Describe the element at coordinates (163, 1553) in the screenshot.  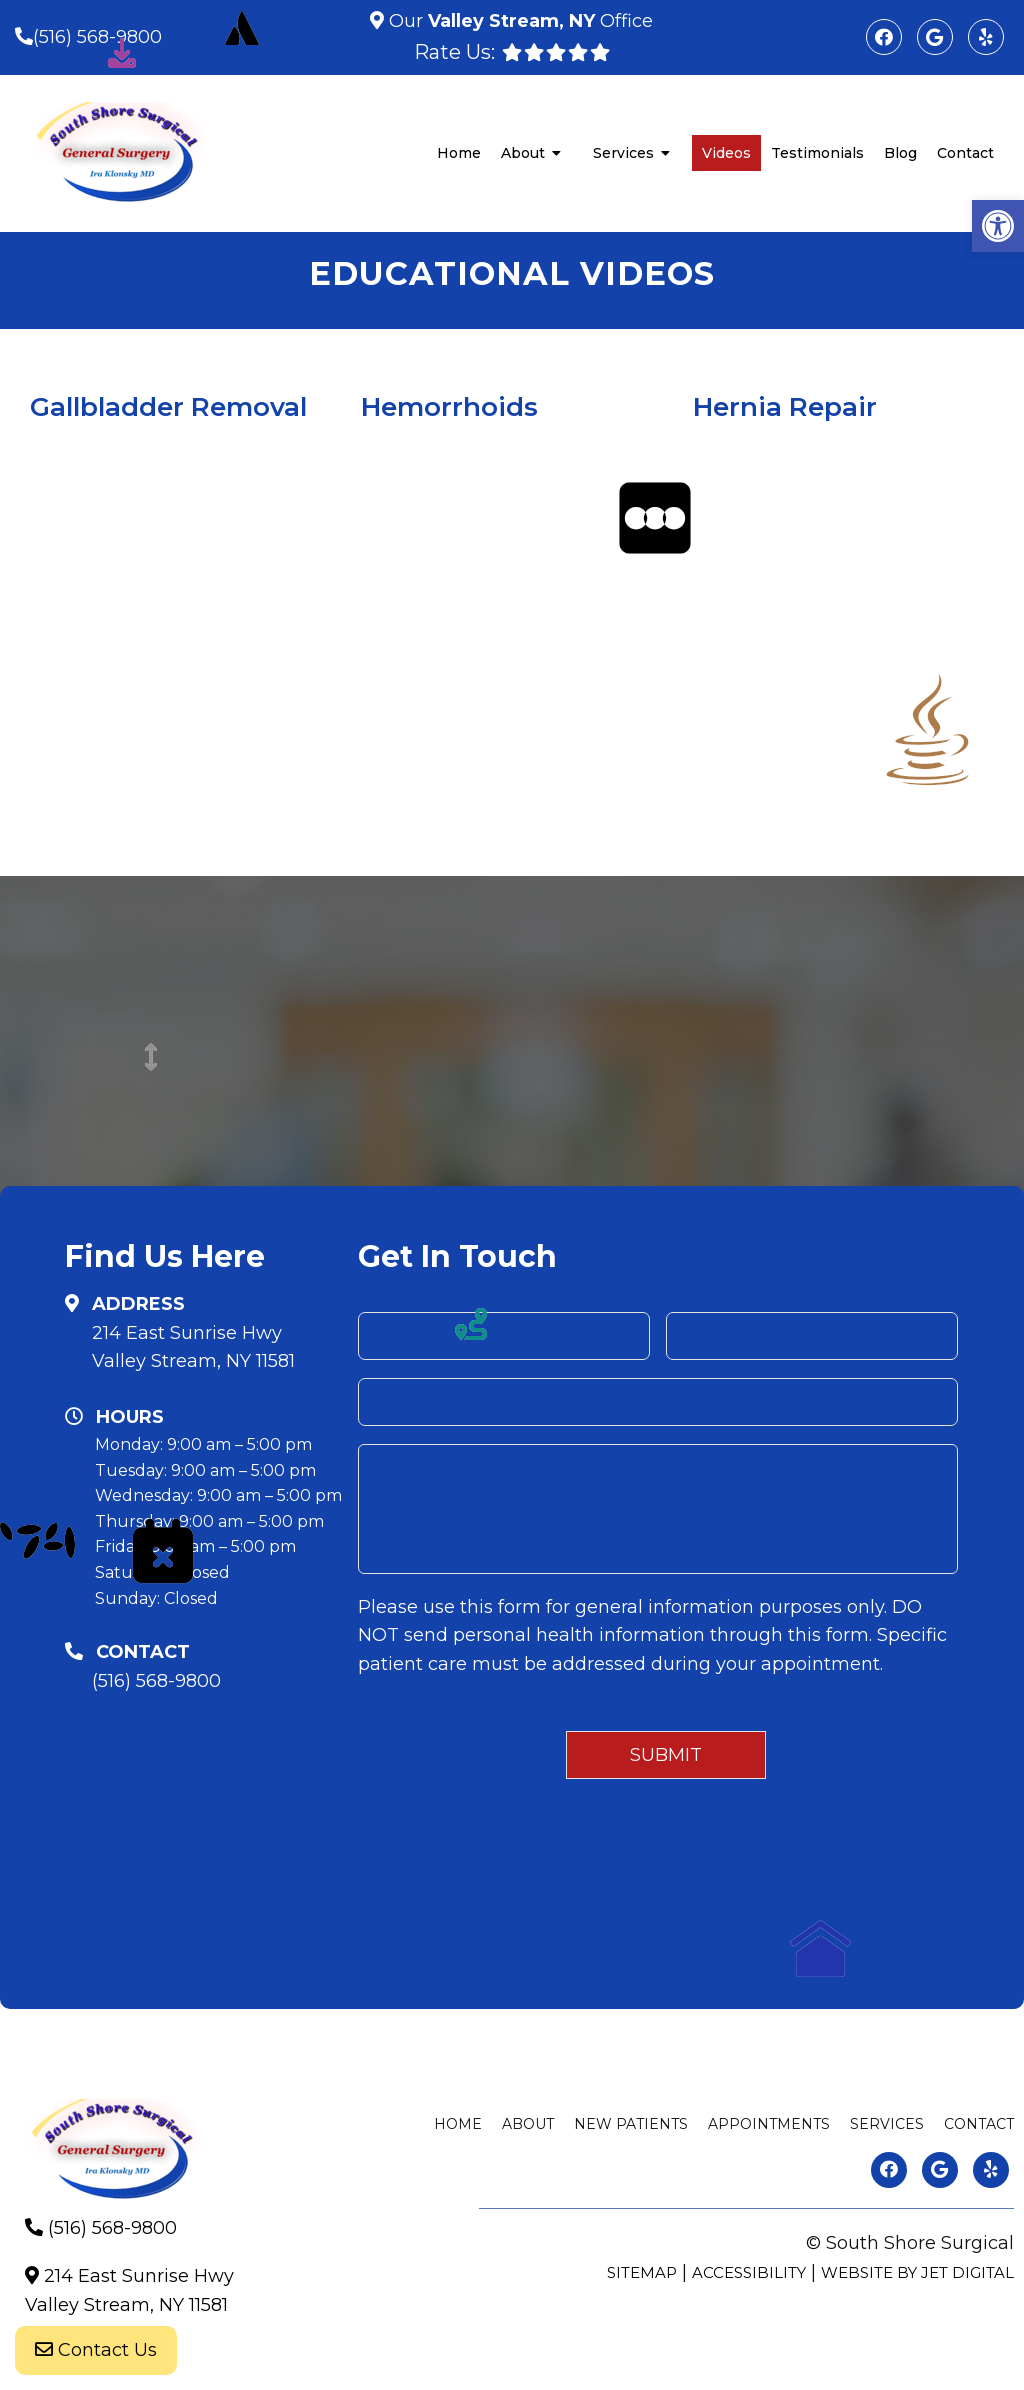
I see `cancel or delete a scheduled event` at that location.